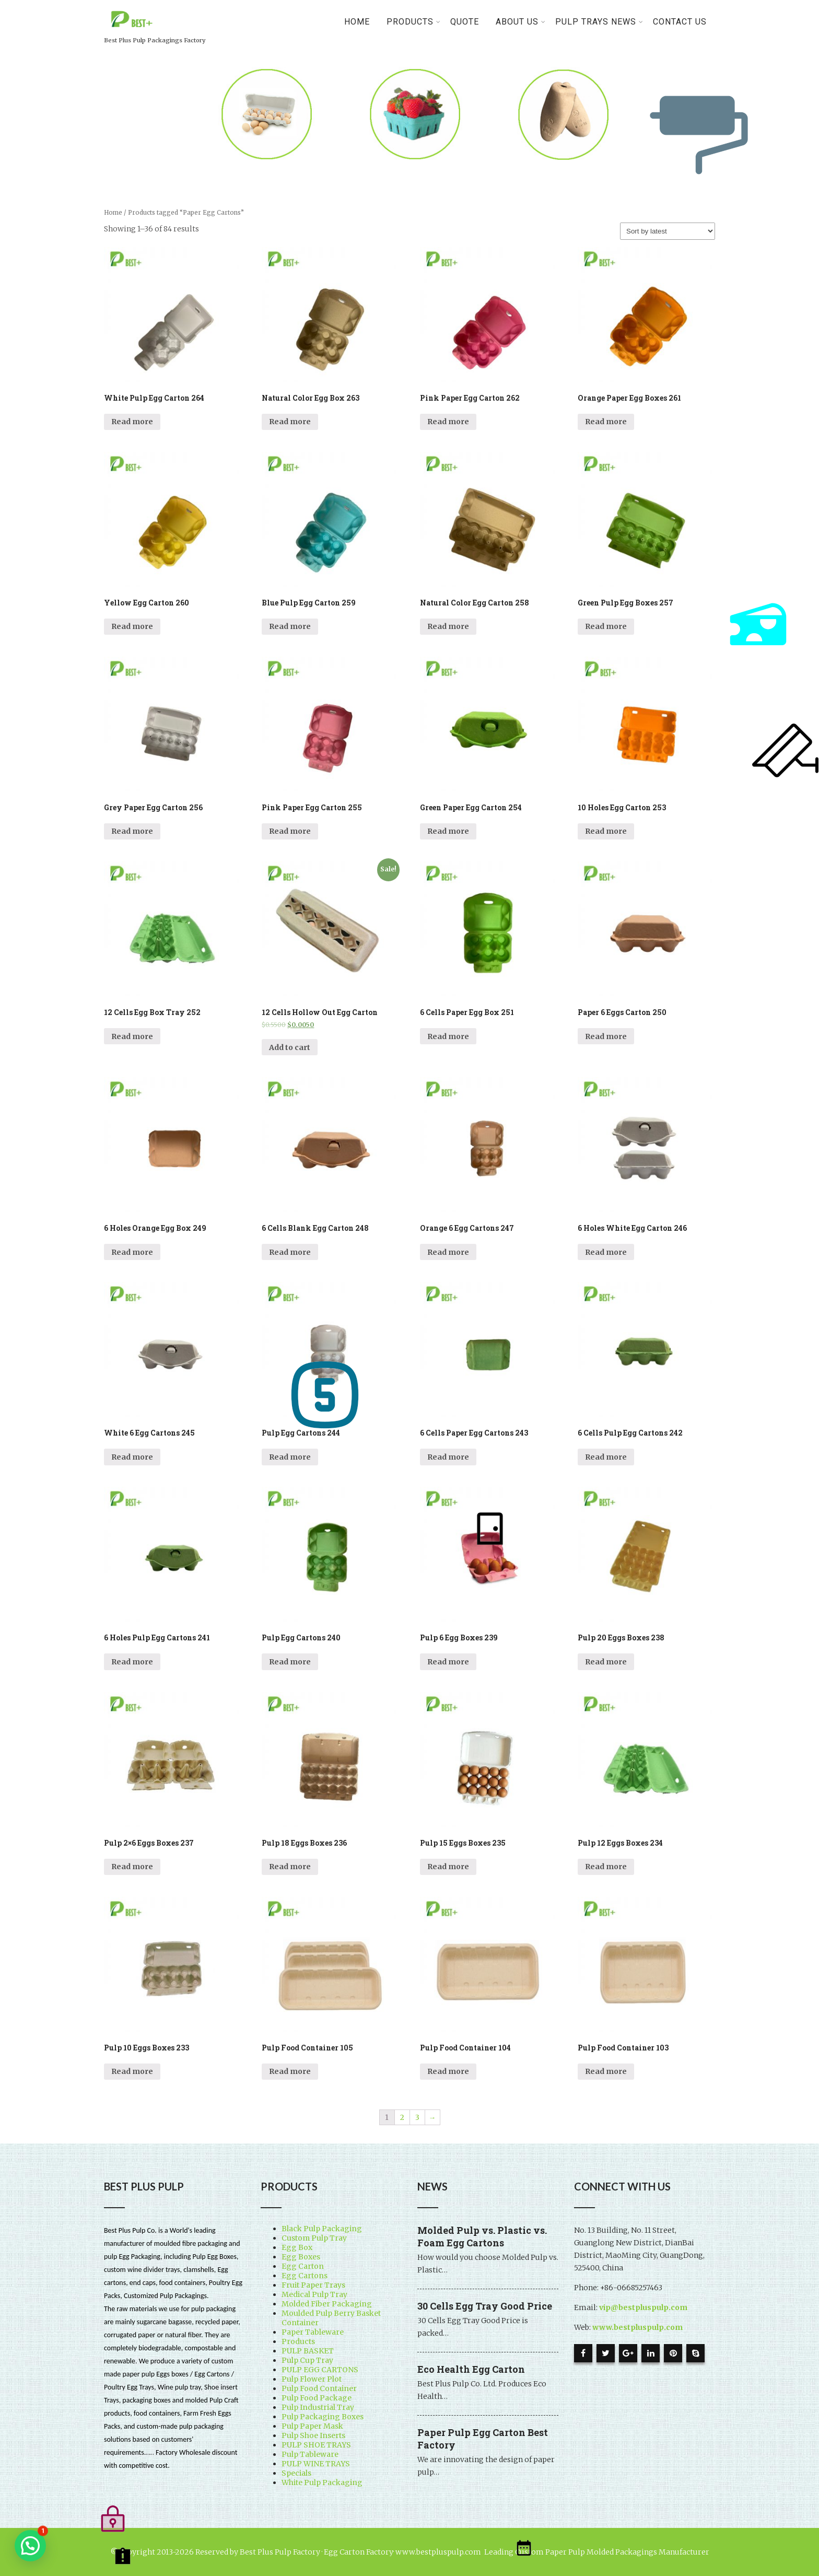  What do you see at coordinates (490, 1529) in the screenshot?
I see `access door sensor settings` at bounding box center [490, 1529].